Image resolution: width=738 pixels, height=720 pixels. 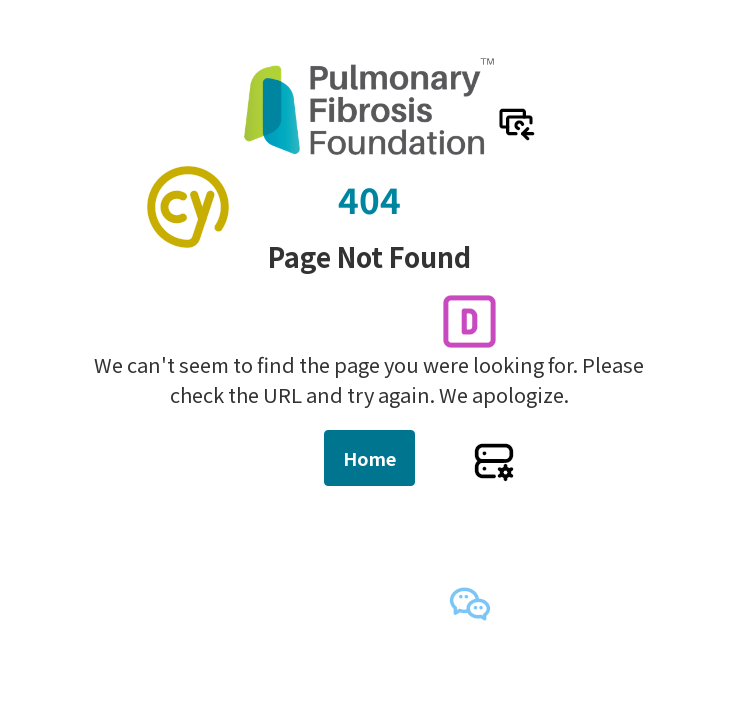 I want to click on access server configuration settings, so click(x=494, y=461).